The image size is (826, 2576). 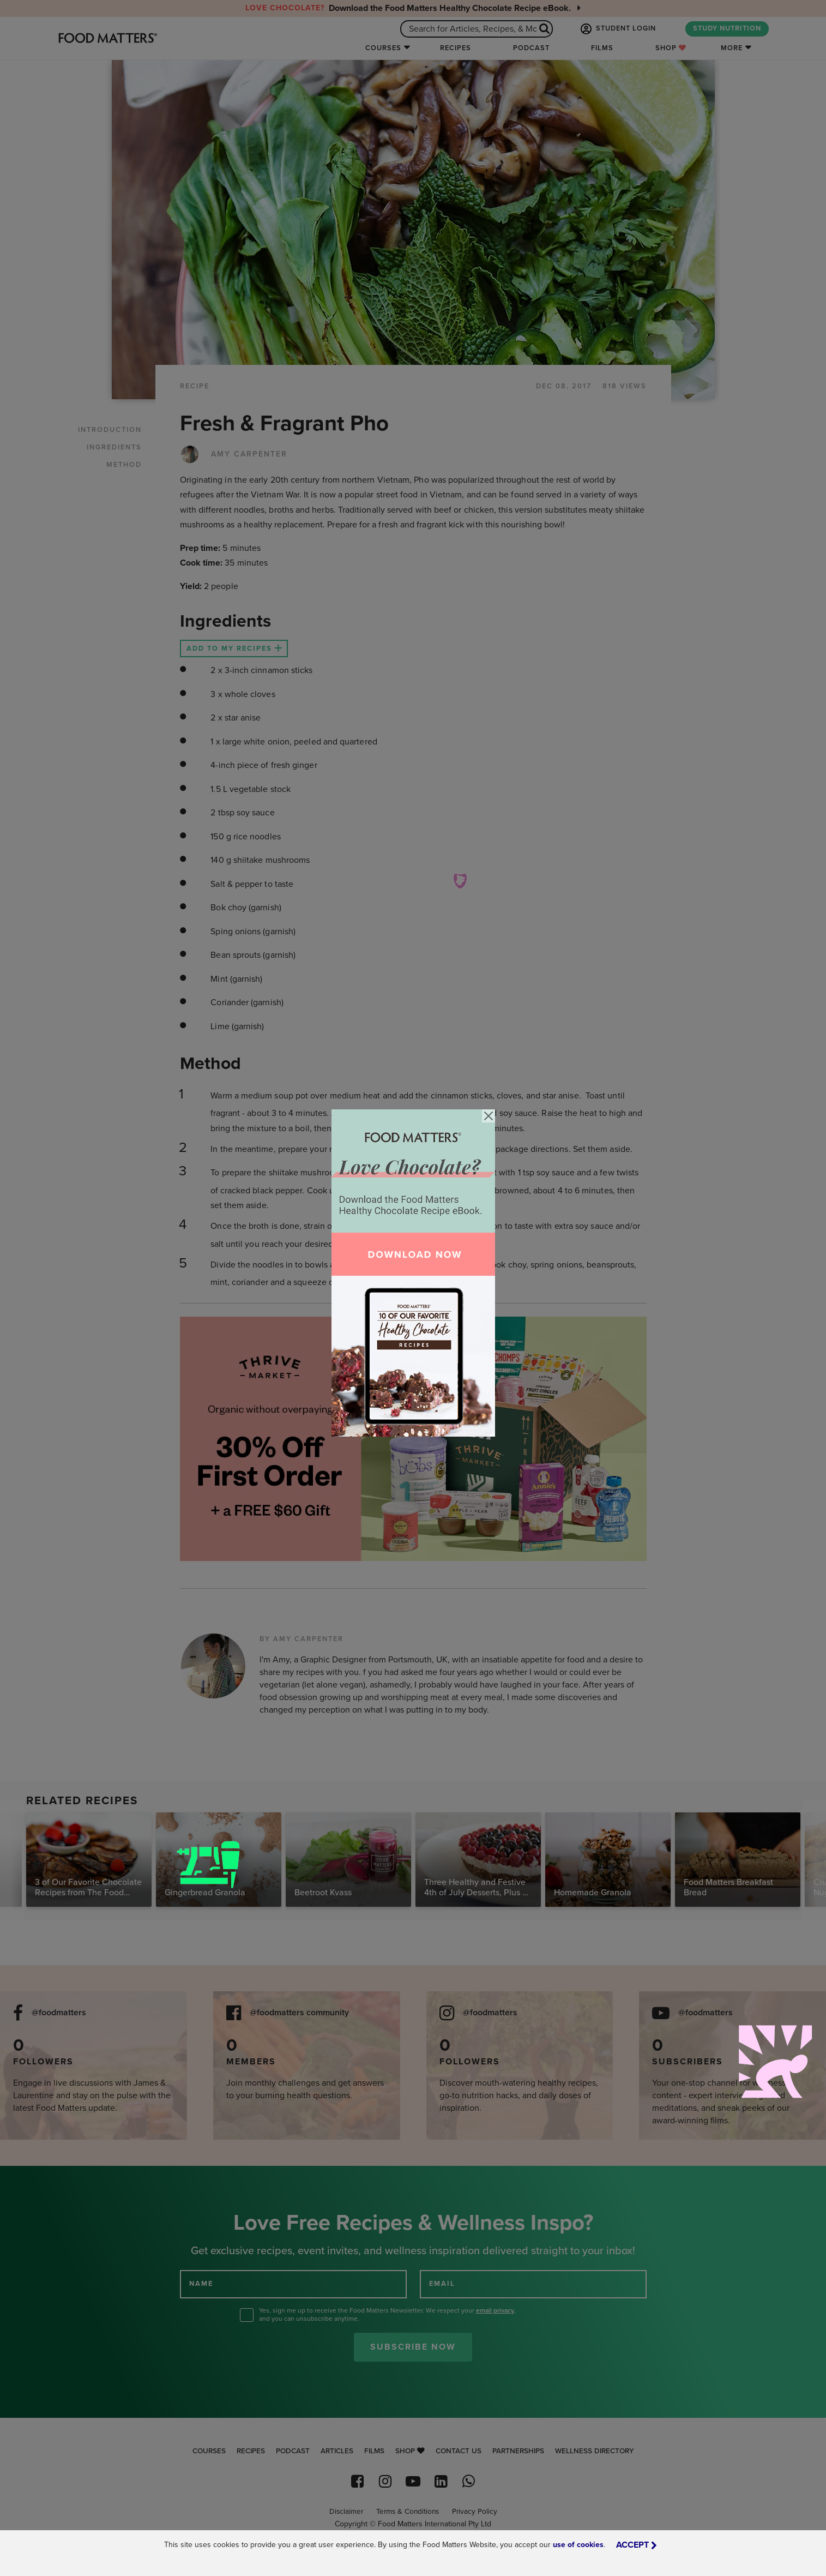 What do you see at coordinates (460, 881) in the screenshot?
I see `select griffin house or faction emblem` at bounding box center [460, 881].